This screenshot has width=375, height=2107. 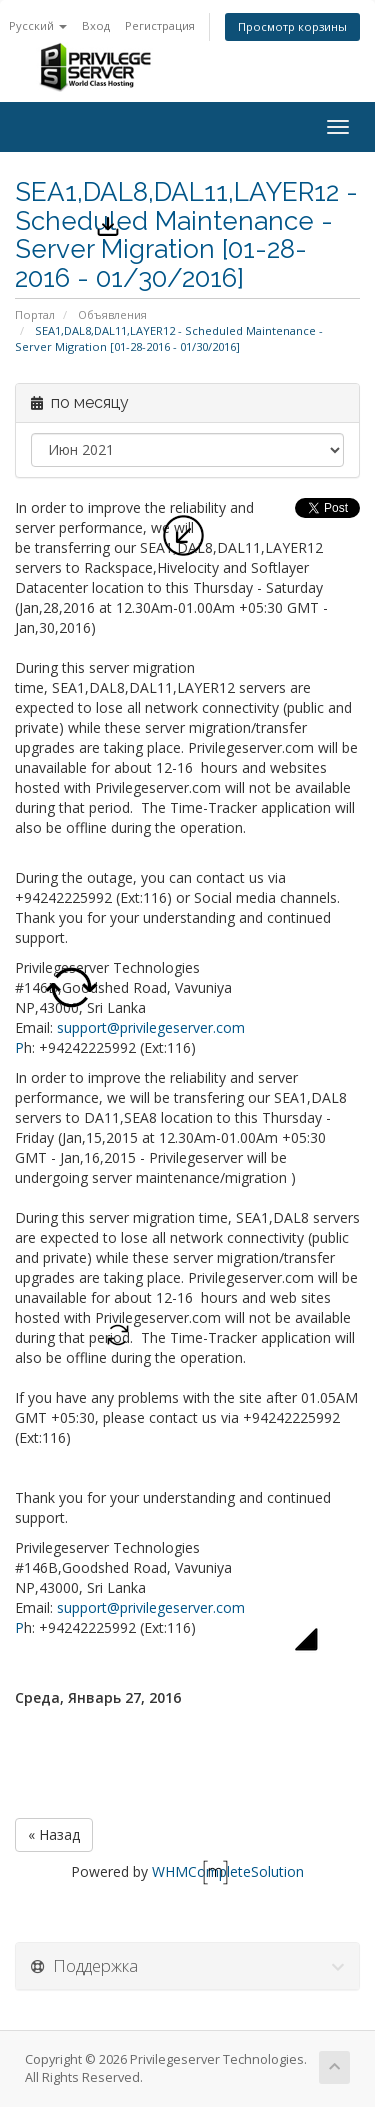 I want to click on link to Matrix messaging platform, so click(x=215, y=1872).